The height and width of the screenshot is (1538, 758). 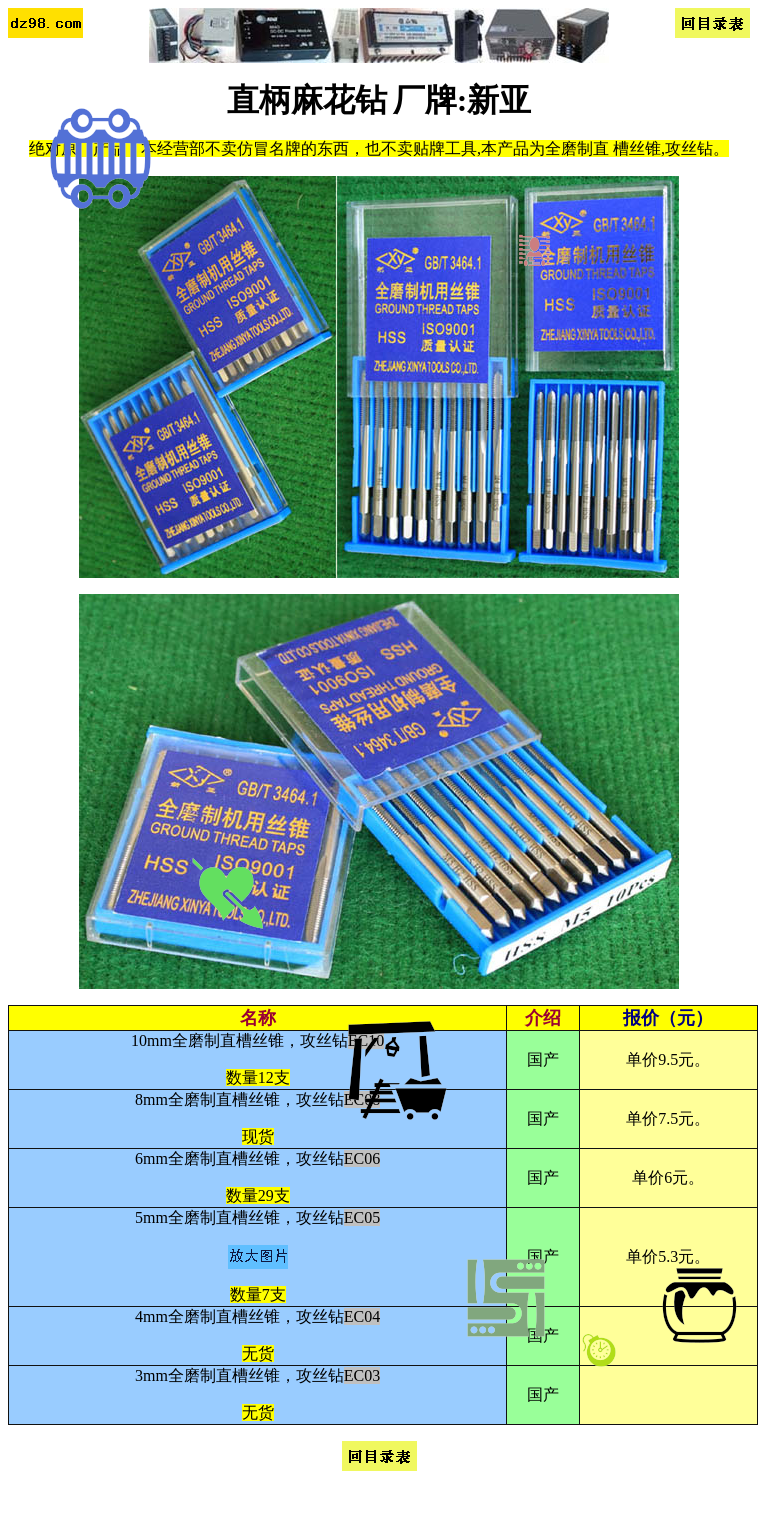 I want to click on indicates a timed event or countdown, so click(x=599, y=1350).